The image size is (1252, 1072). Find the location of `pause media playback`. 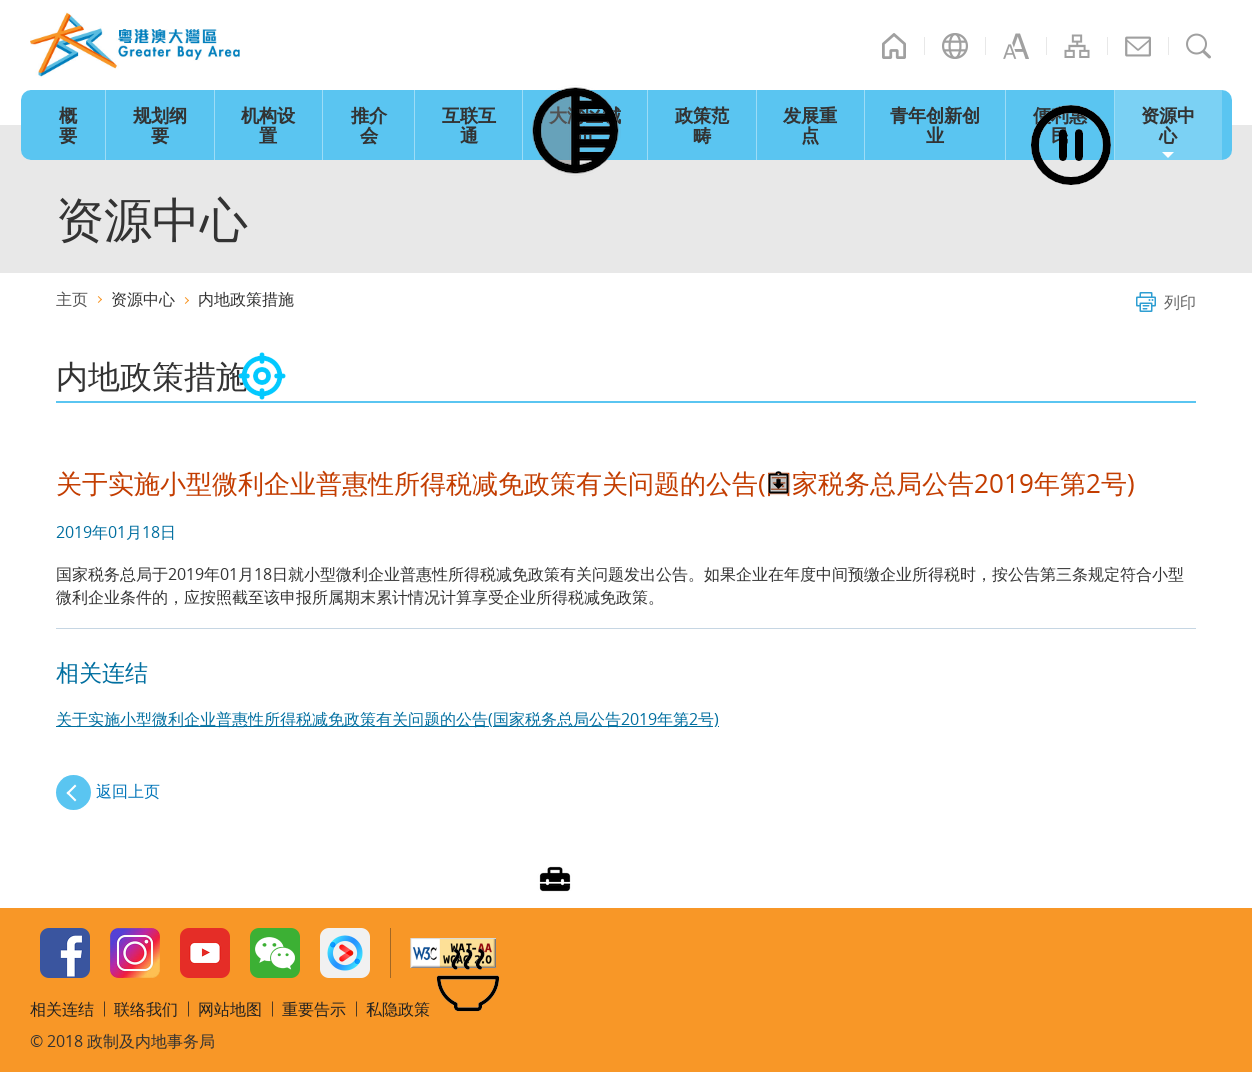

pause media playback is located at coordinates (1071, 145).